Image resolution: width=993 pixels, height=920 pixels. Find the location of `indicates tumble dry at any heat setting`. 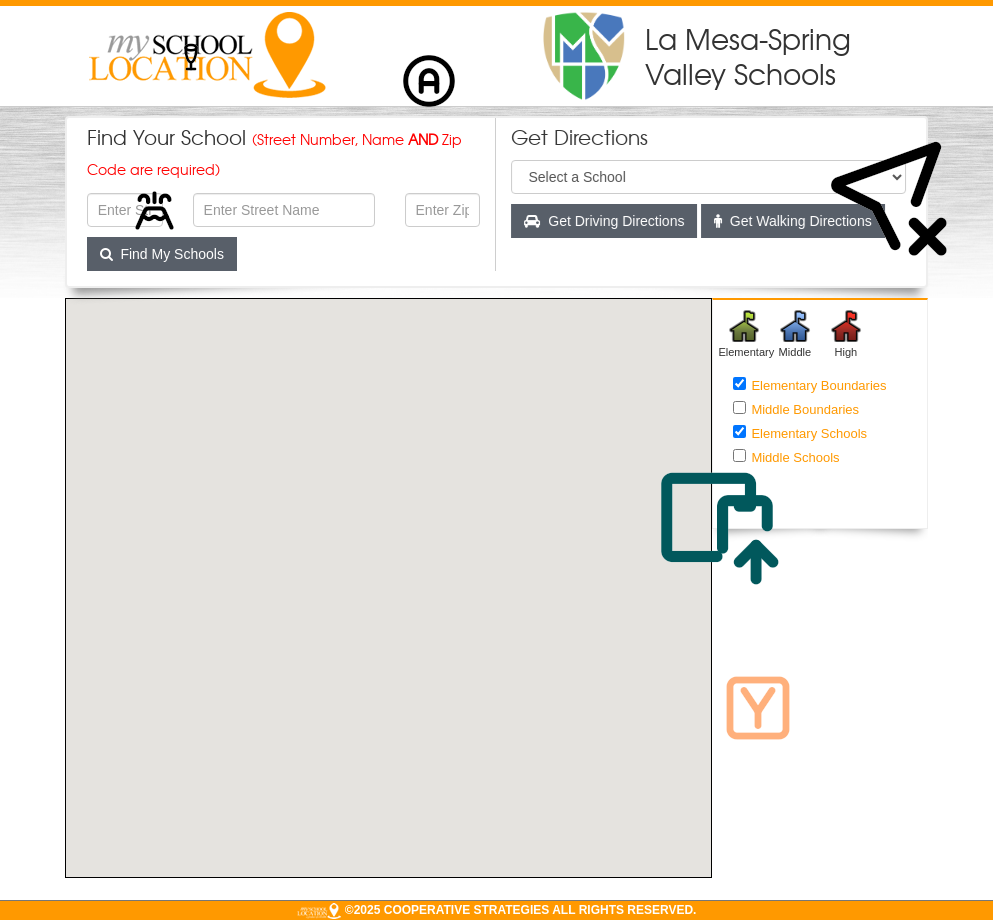

indicates tumble dry at any heat setting is located at coordinates (429, 81).